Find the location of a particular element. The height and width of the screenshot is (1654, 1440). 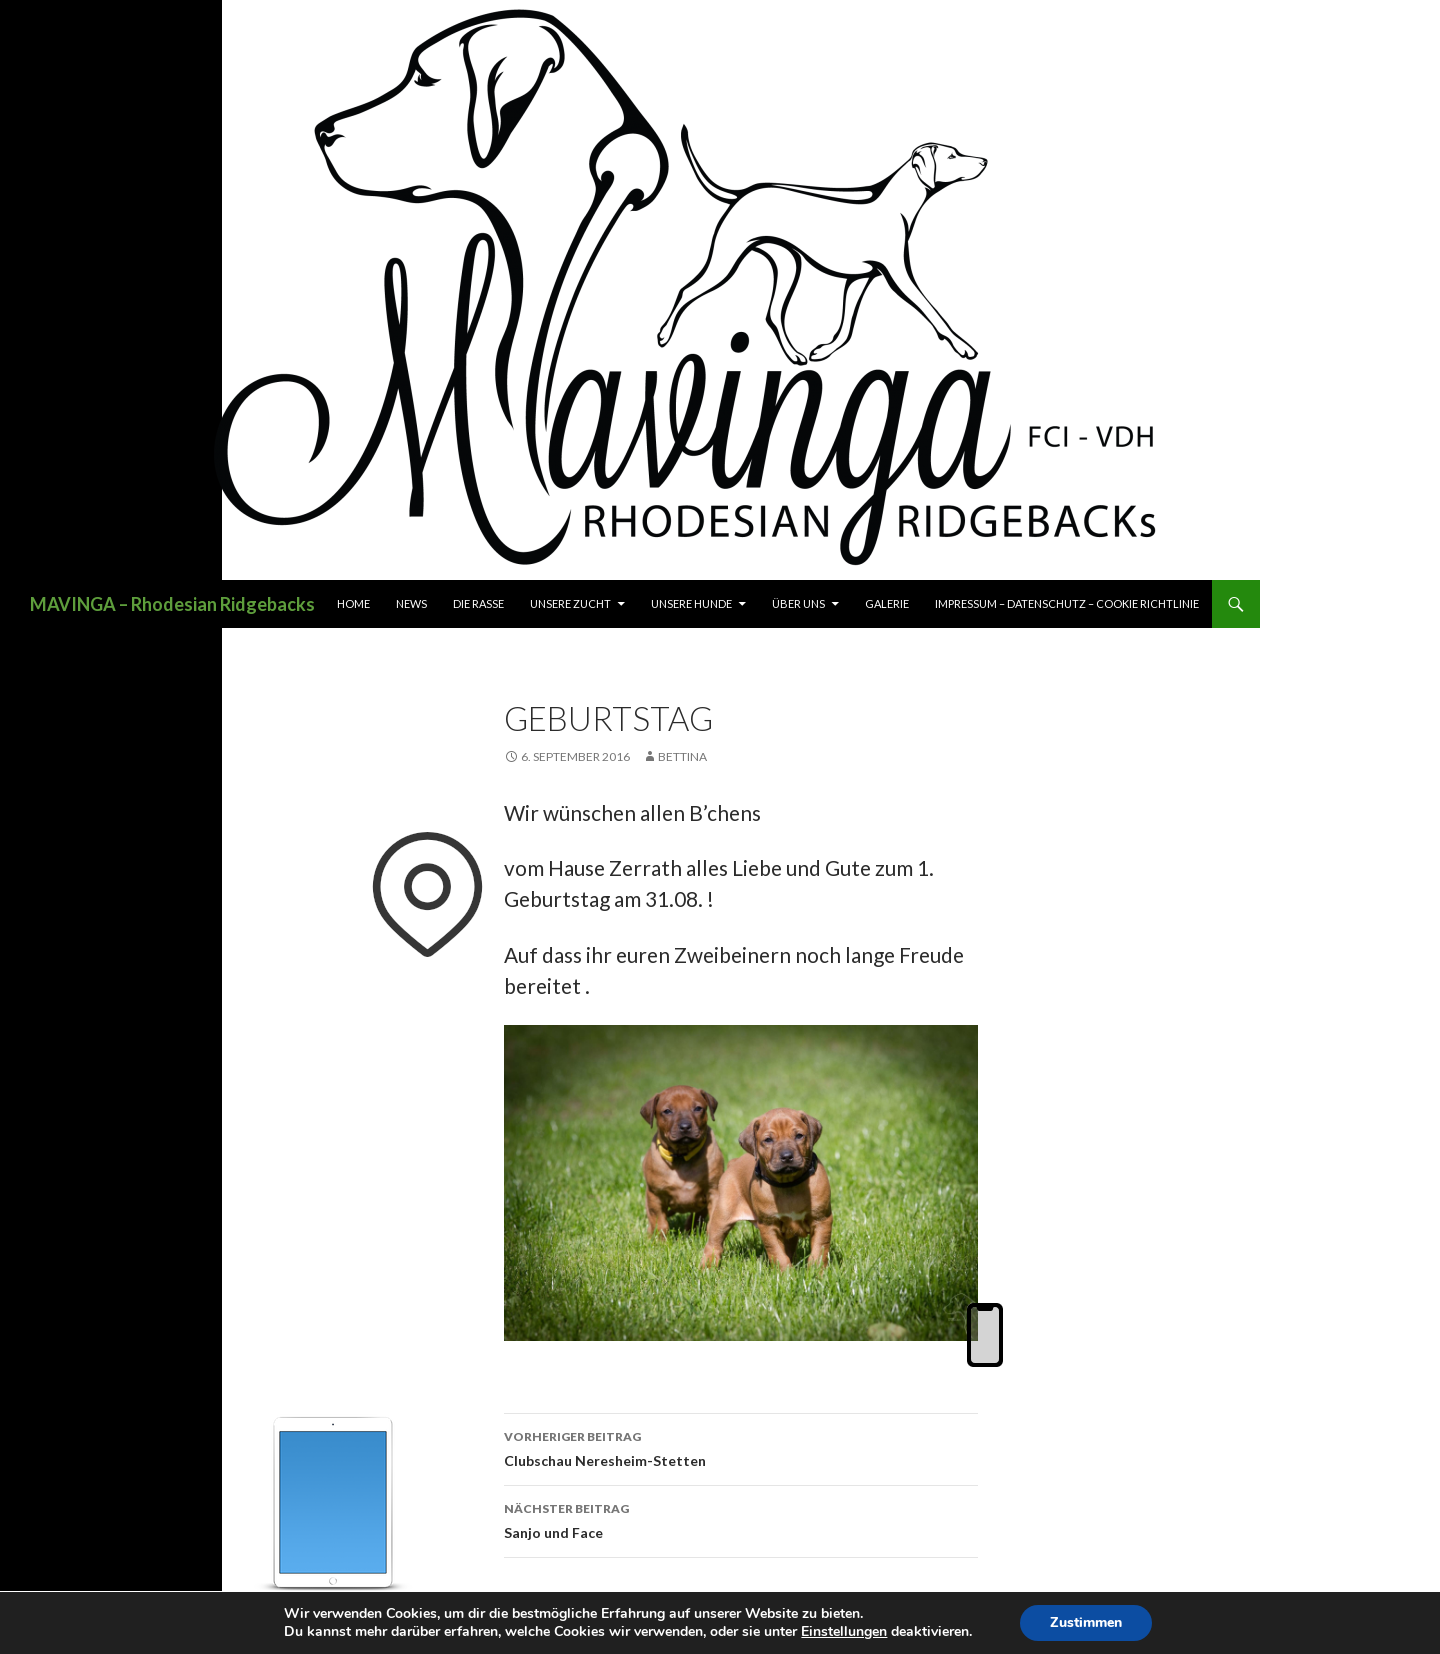

iPad device icon for system identification is located at coordinates (333, 1504).